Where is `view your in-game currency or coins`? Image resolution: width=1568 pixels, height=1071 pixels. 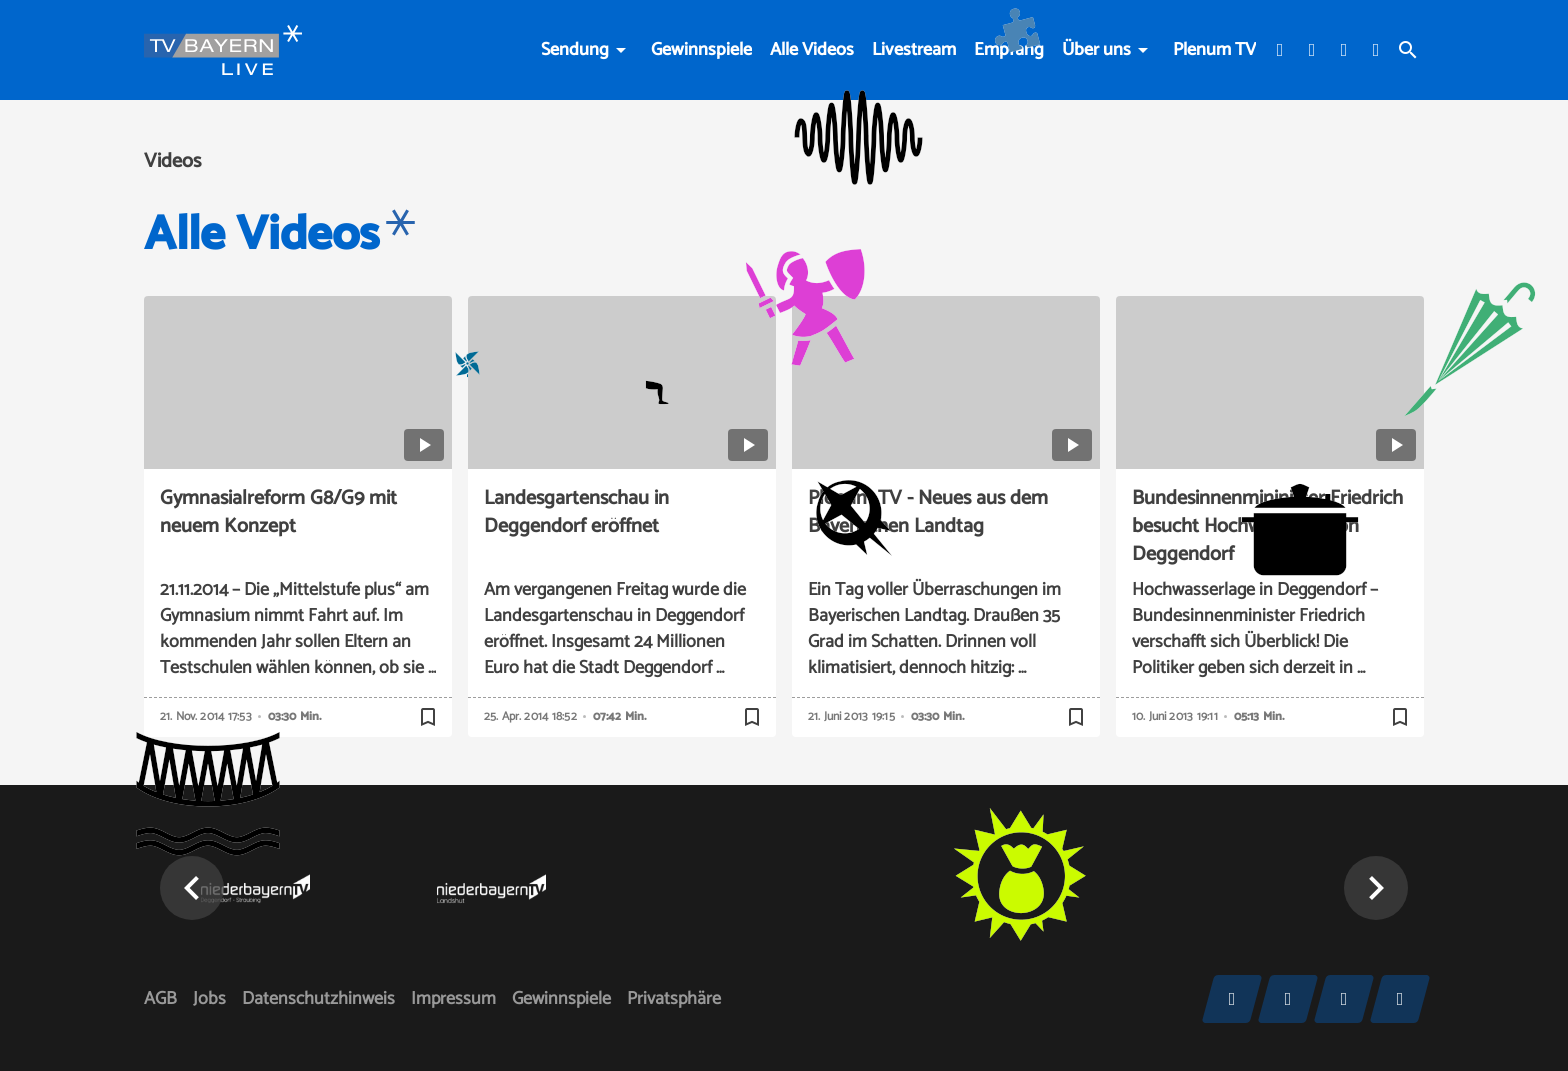 view your in-game currency or coins is located at coordinates (1019, 873).